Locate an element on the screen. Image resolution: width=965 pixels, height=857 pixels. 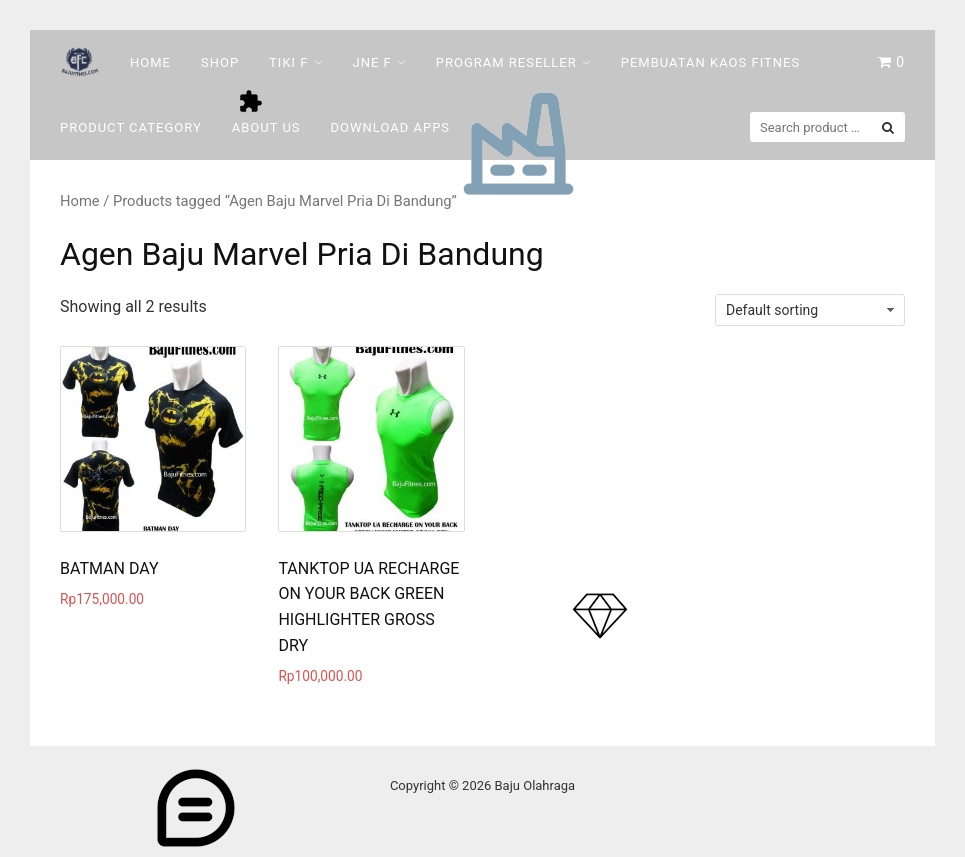
open sketch design app is located at coordinates (600, 615).